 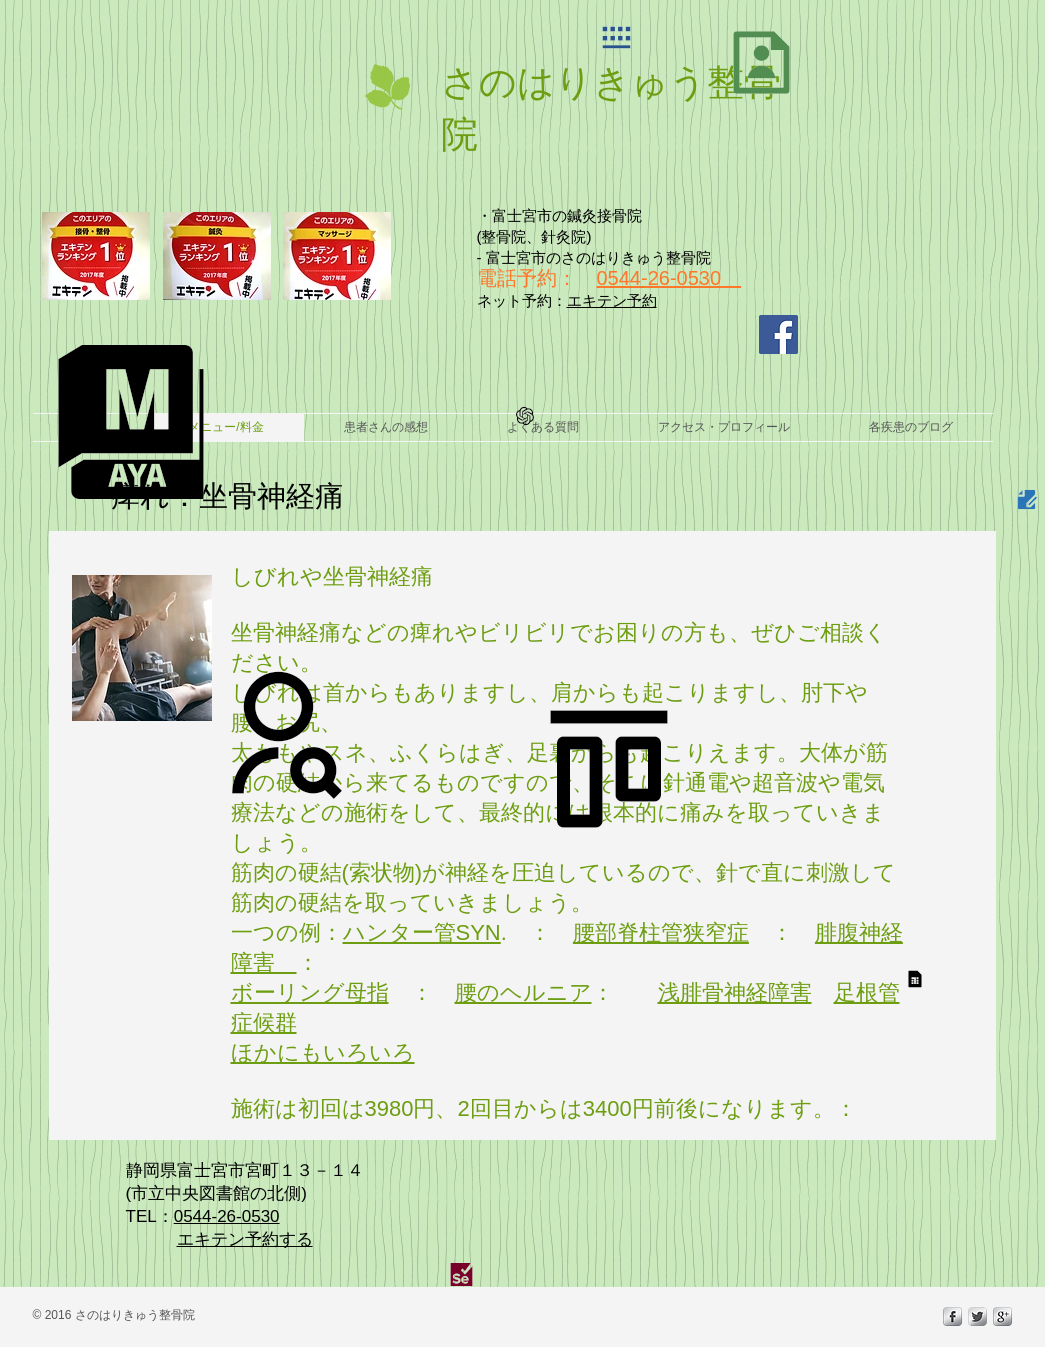 I want to click on open OpenAI or ChatGPT app, so click(x=525, y=416).